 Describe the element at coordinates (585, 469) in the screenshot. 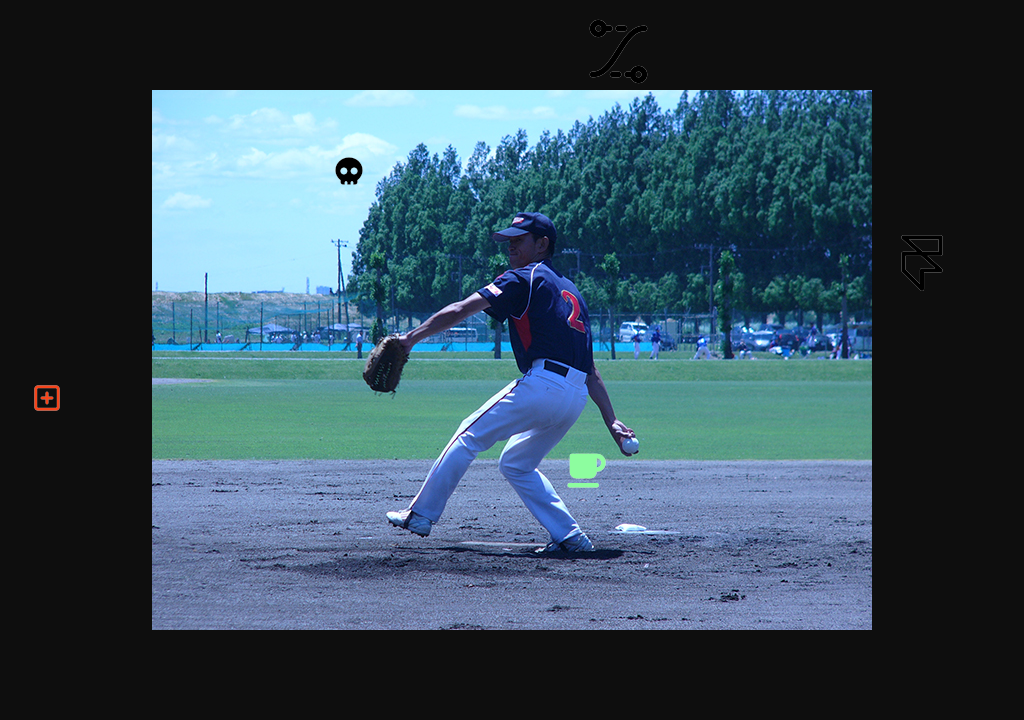

I see `take a coffee break or pause work` at that location.